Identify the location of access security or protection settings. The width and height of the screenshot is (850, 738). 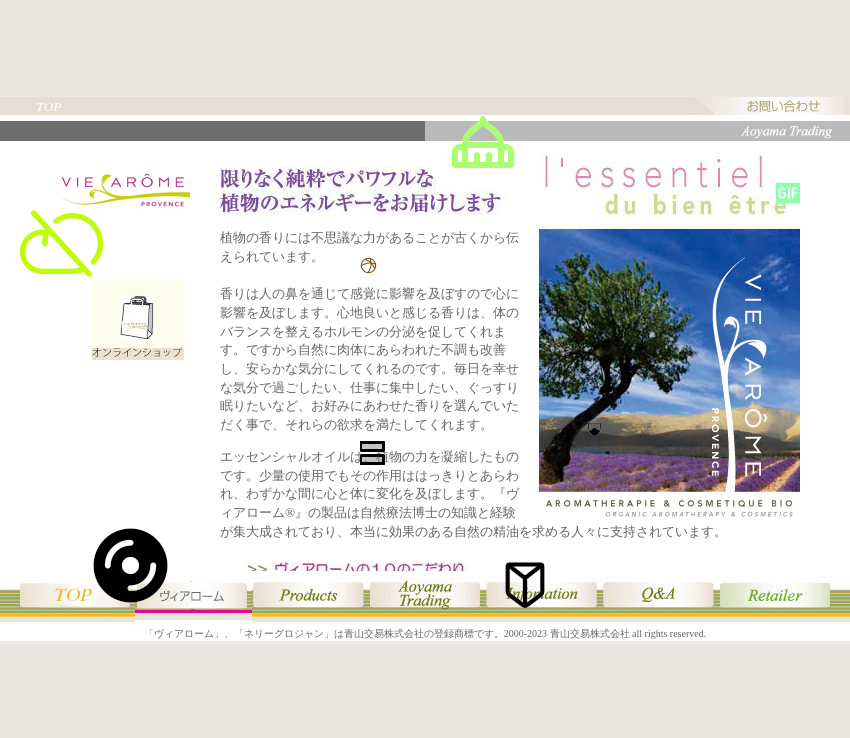
(594, 428).